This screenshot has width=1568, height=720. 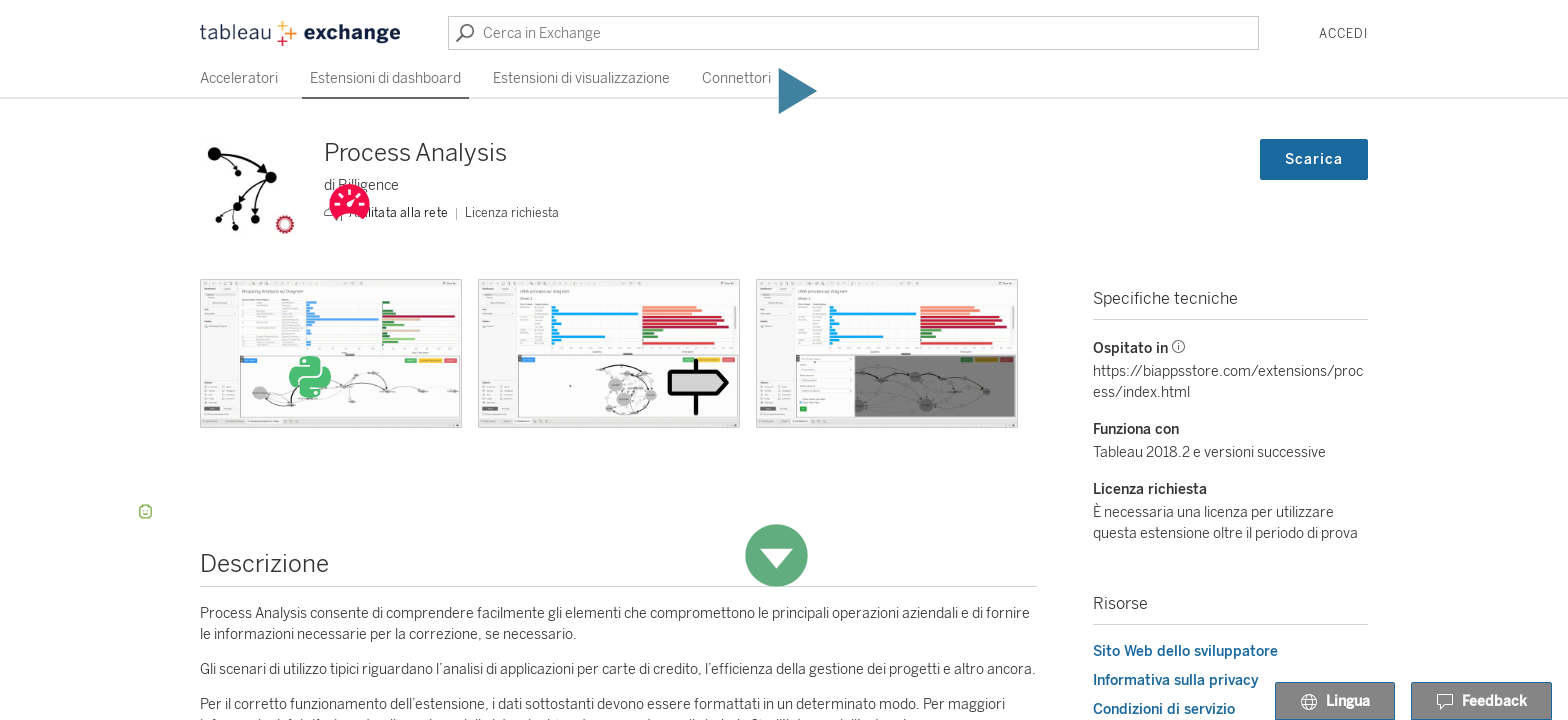 What do you see at coordinates (310, 377) in the screenshot?
I see `indicates python programming language support` at bounding box center [310, 377].